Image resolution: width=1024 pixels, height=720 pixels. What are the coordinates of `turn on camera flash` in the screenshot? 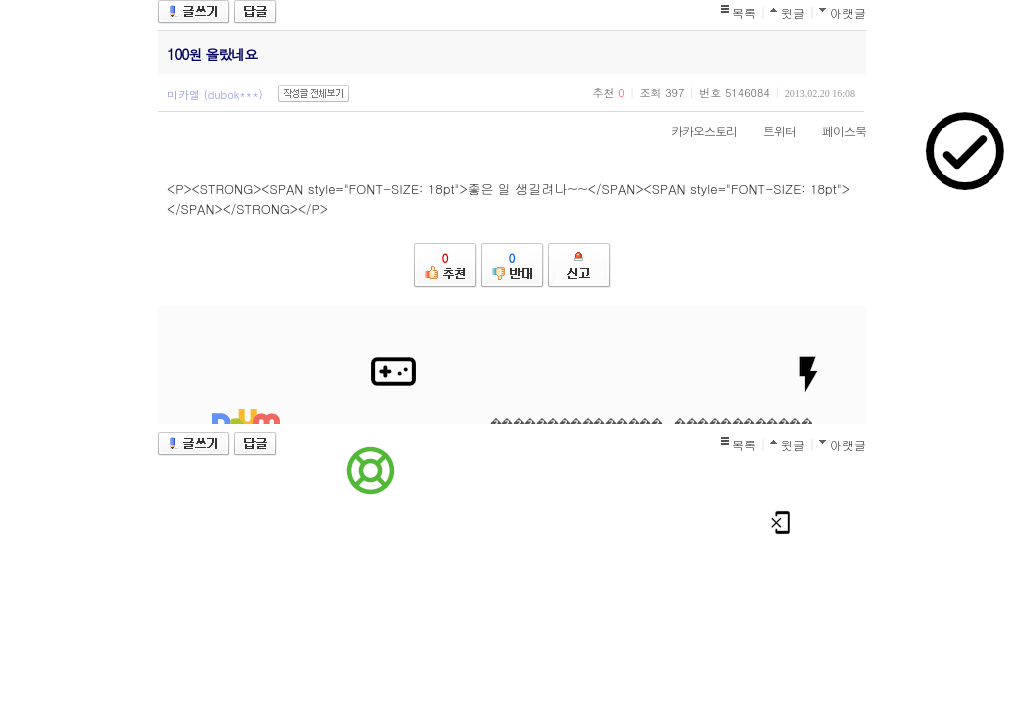 It's located at (808, 374).